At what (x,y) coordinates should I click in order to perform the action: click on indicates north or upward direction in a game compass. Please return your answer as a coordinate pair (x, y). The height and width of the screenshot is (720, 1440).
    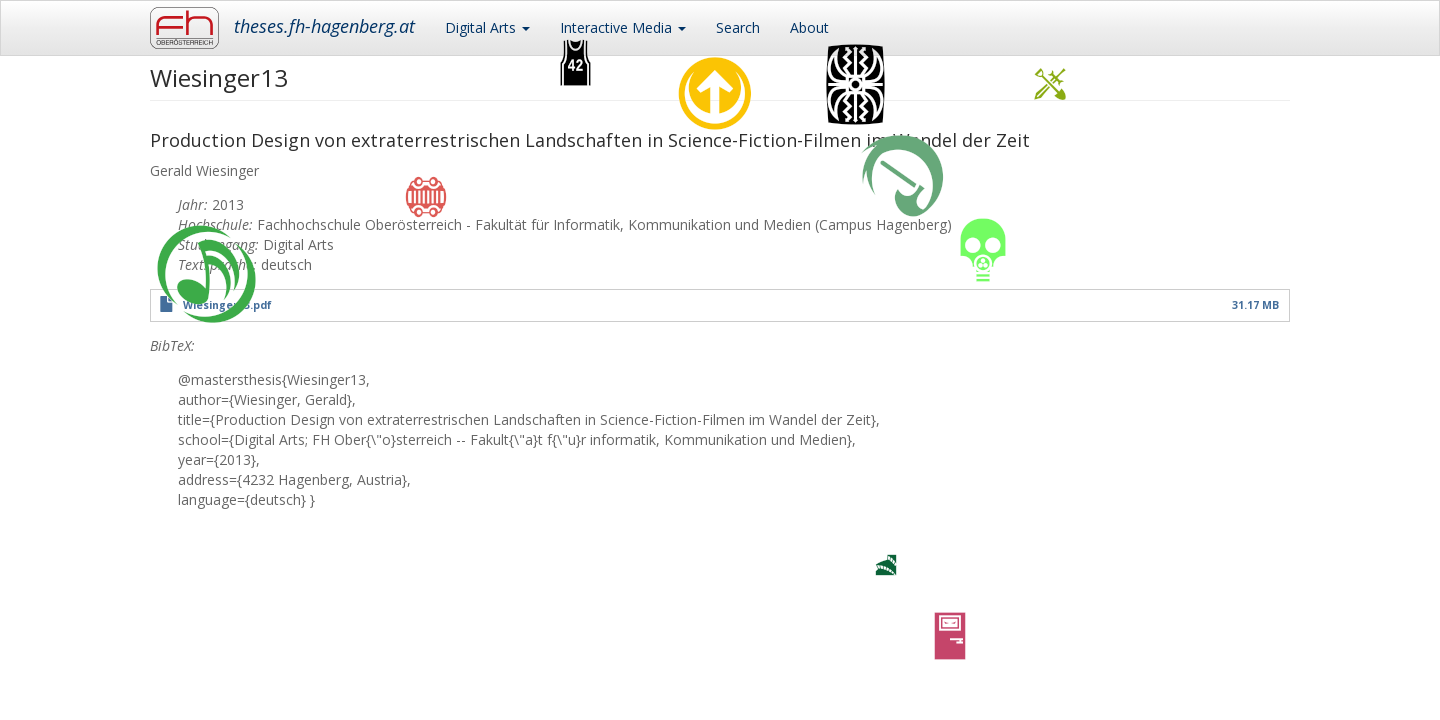
    Looking at the image, I should click on (715, 94).